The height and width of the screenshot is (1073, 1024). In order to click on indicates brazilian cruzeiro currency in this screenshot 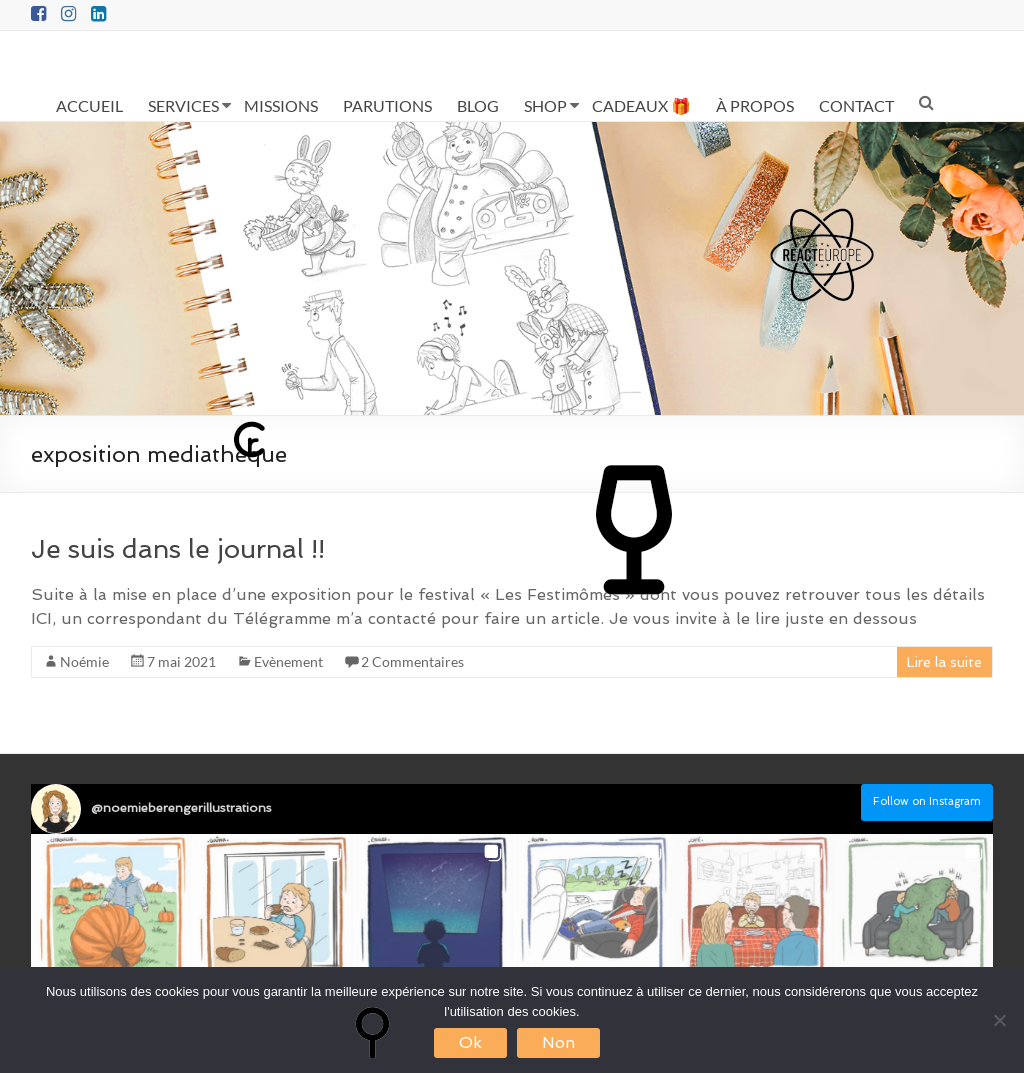, I will do `click(250, 439)`.